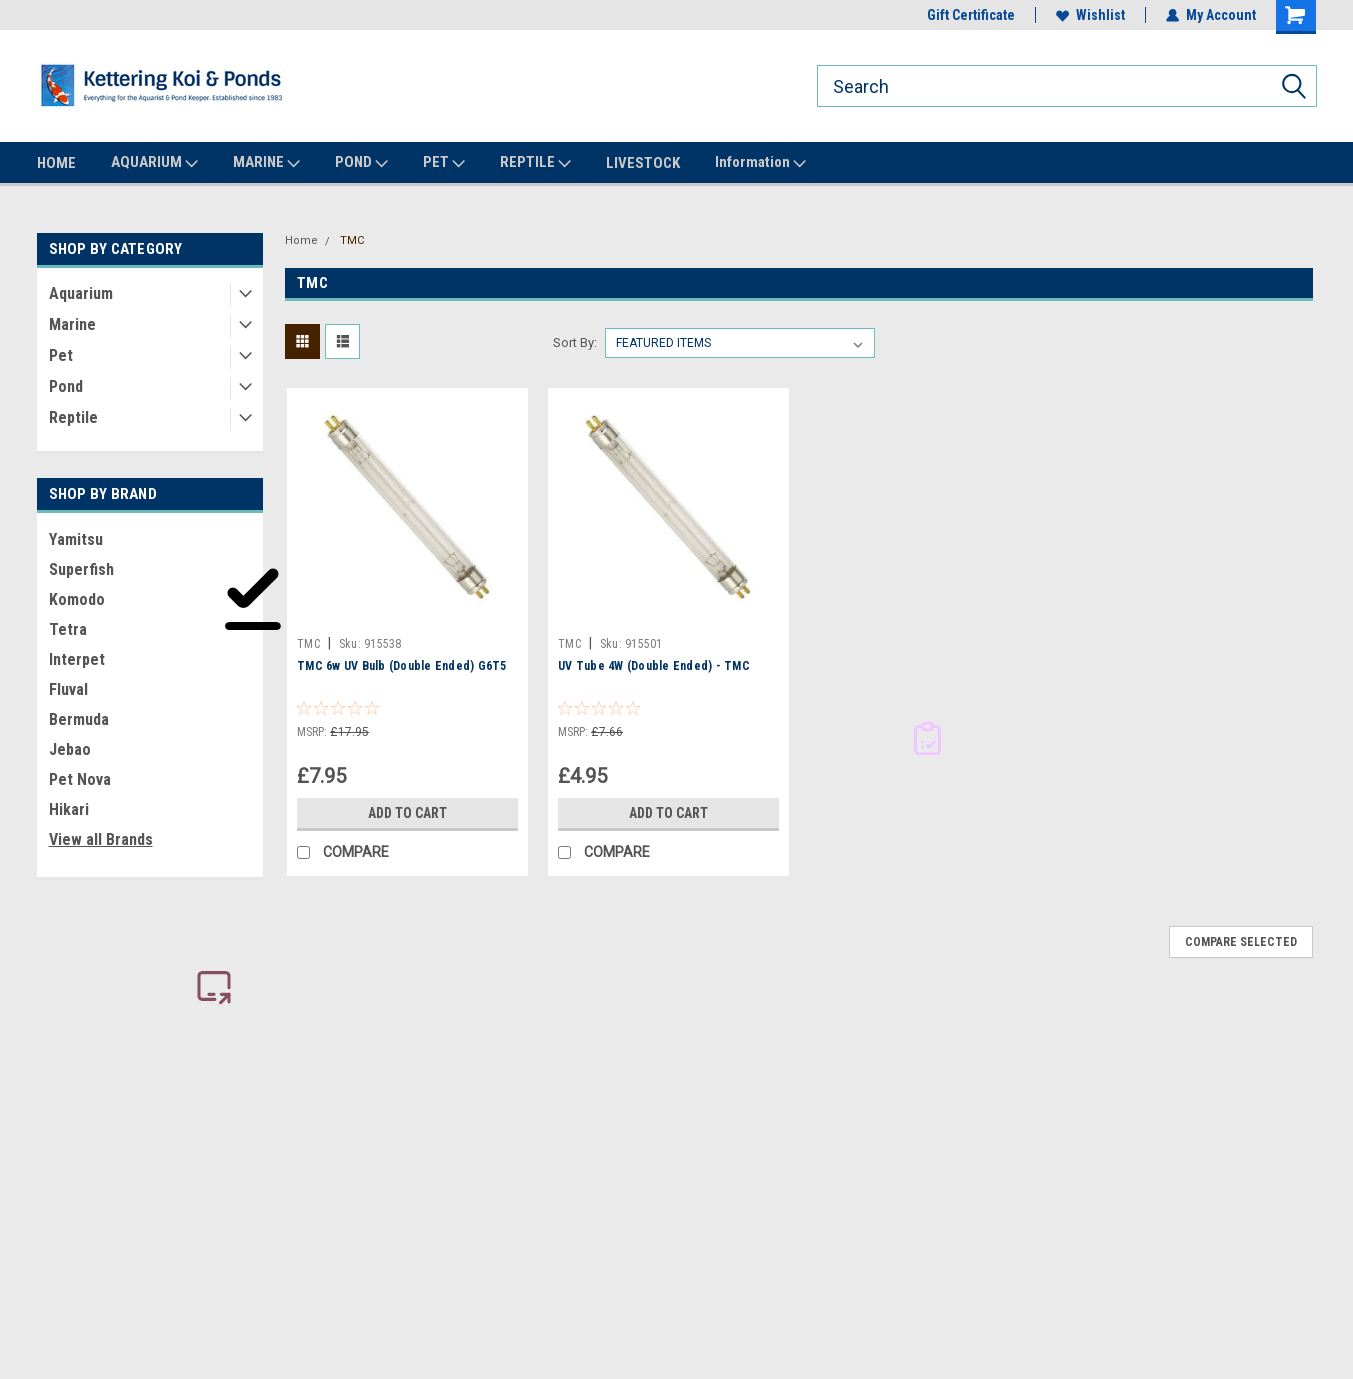 This screenshot has width=1353, height=1379. I want to click on view health checkup results, so click(927, 738).